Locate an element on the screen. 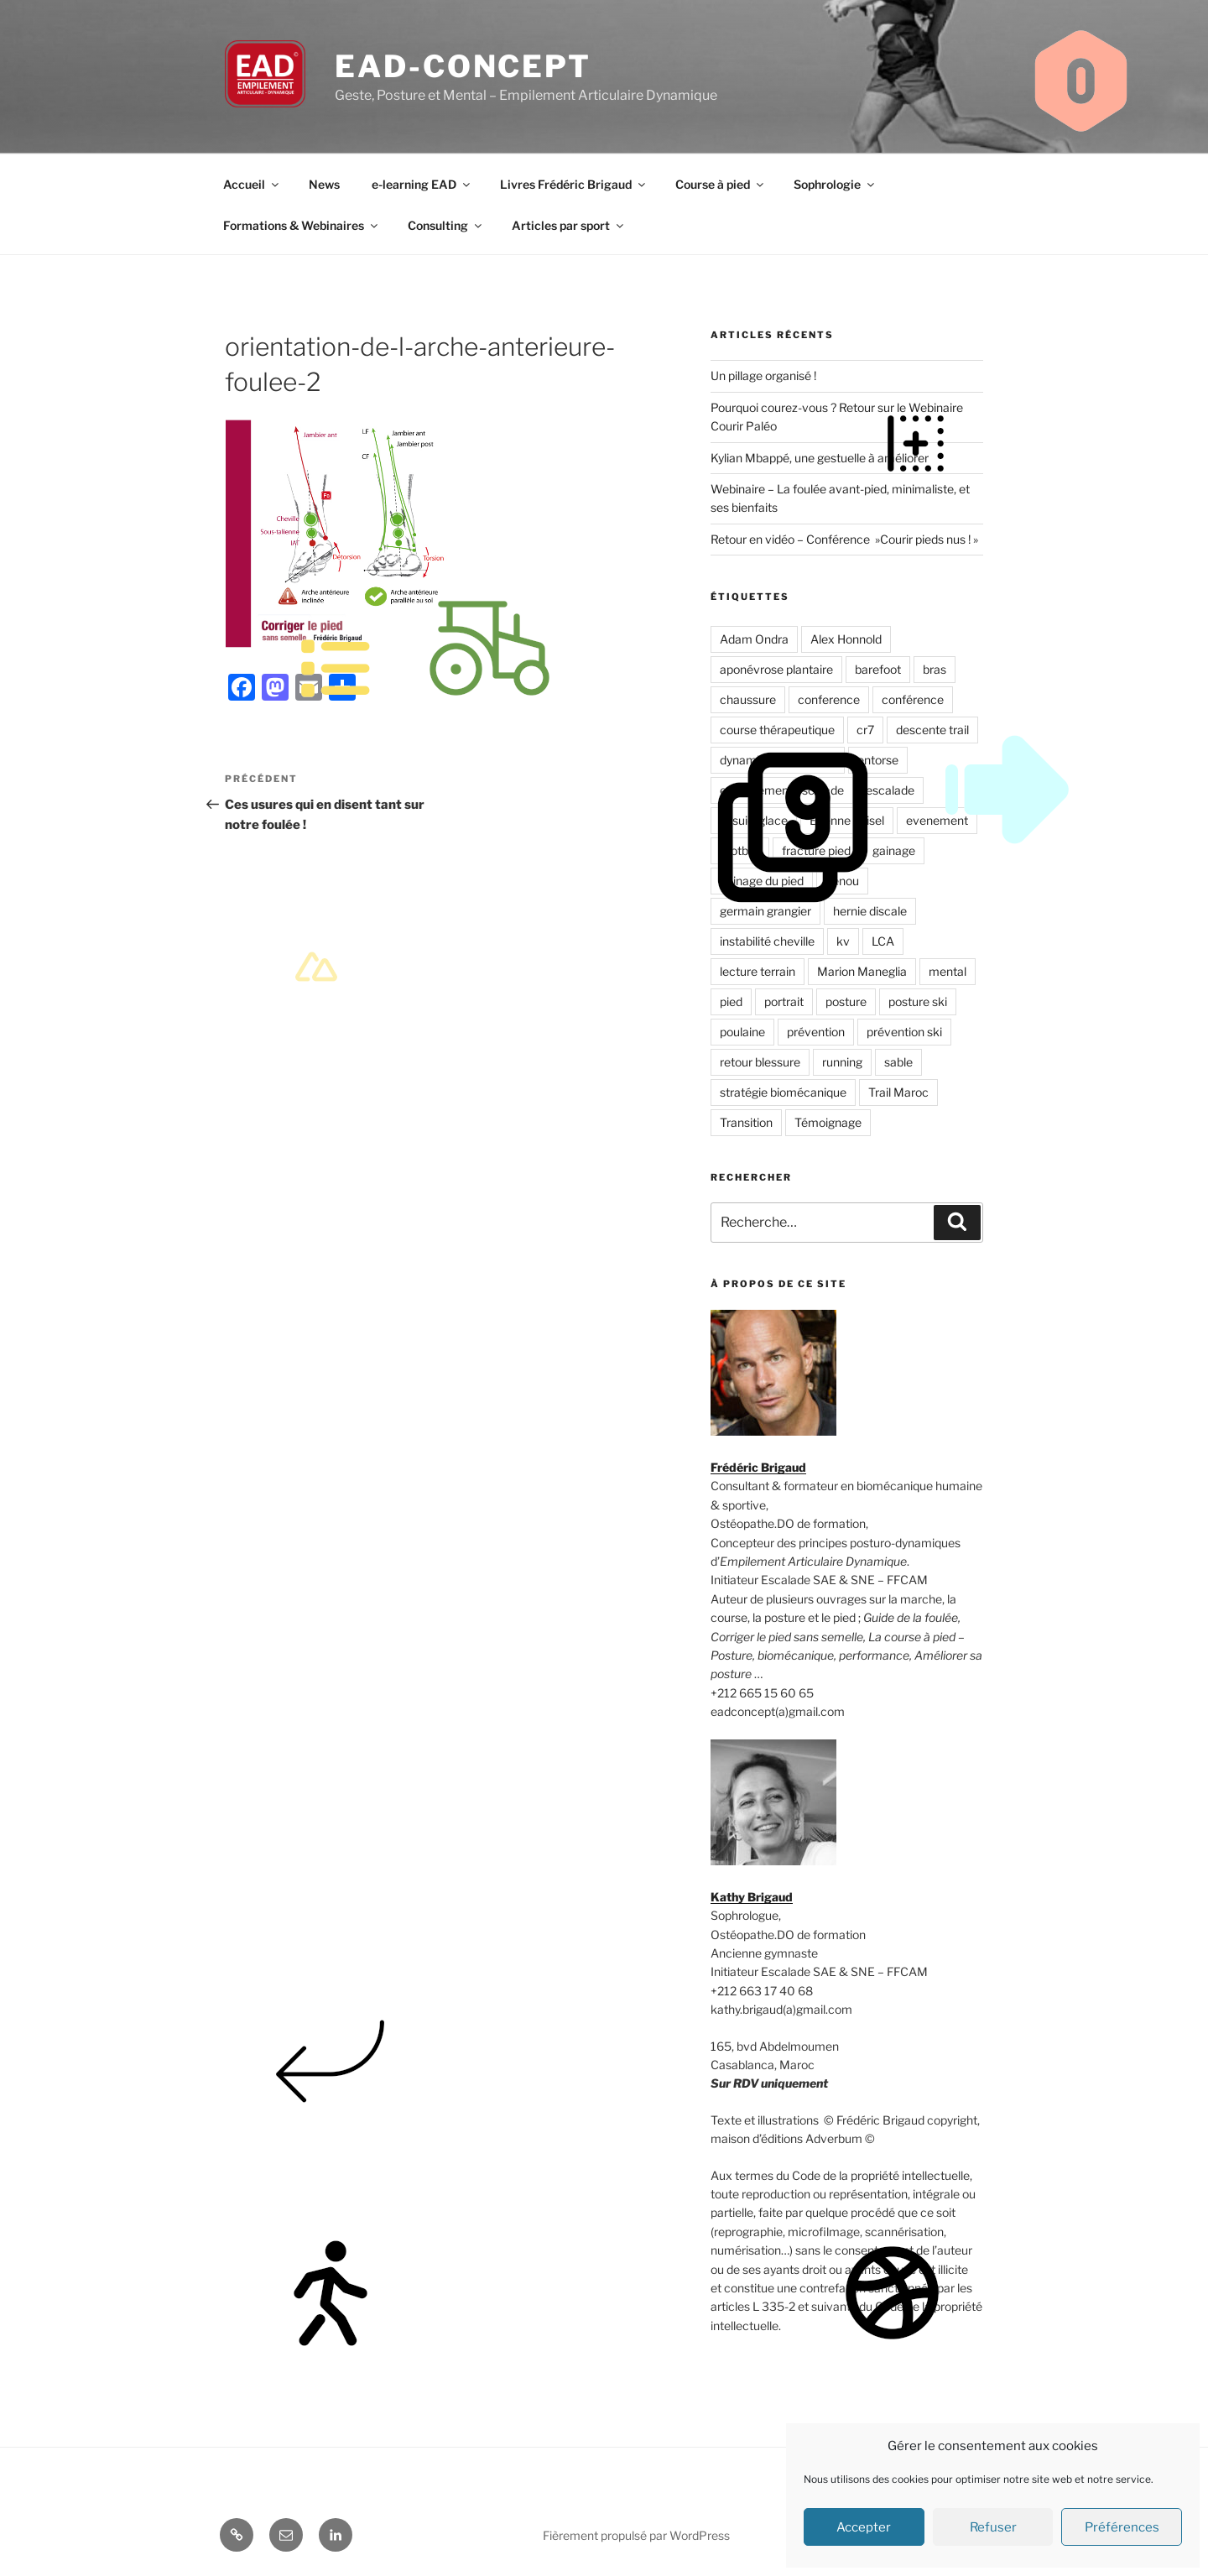 This screenshot has height=2576, width=1208. indicates an "O" status or category marker is located at coordinates (1080, 81).